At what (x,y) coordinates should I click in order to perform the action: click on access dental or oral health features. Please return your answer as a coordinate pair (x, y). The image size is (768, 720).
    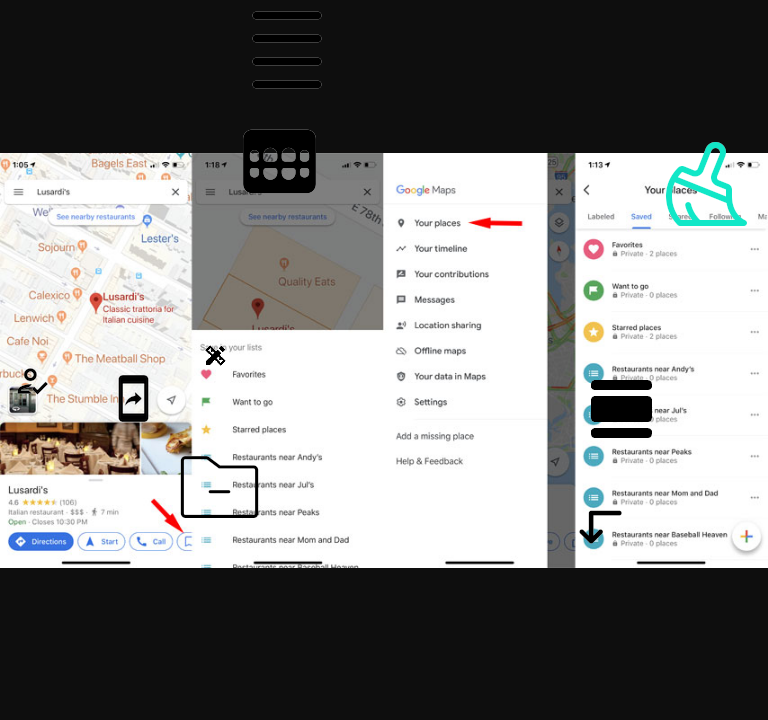
    Looking at the image, I should click on (279, 161).